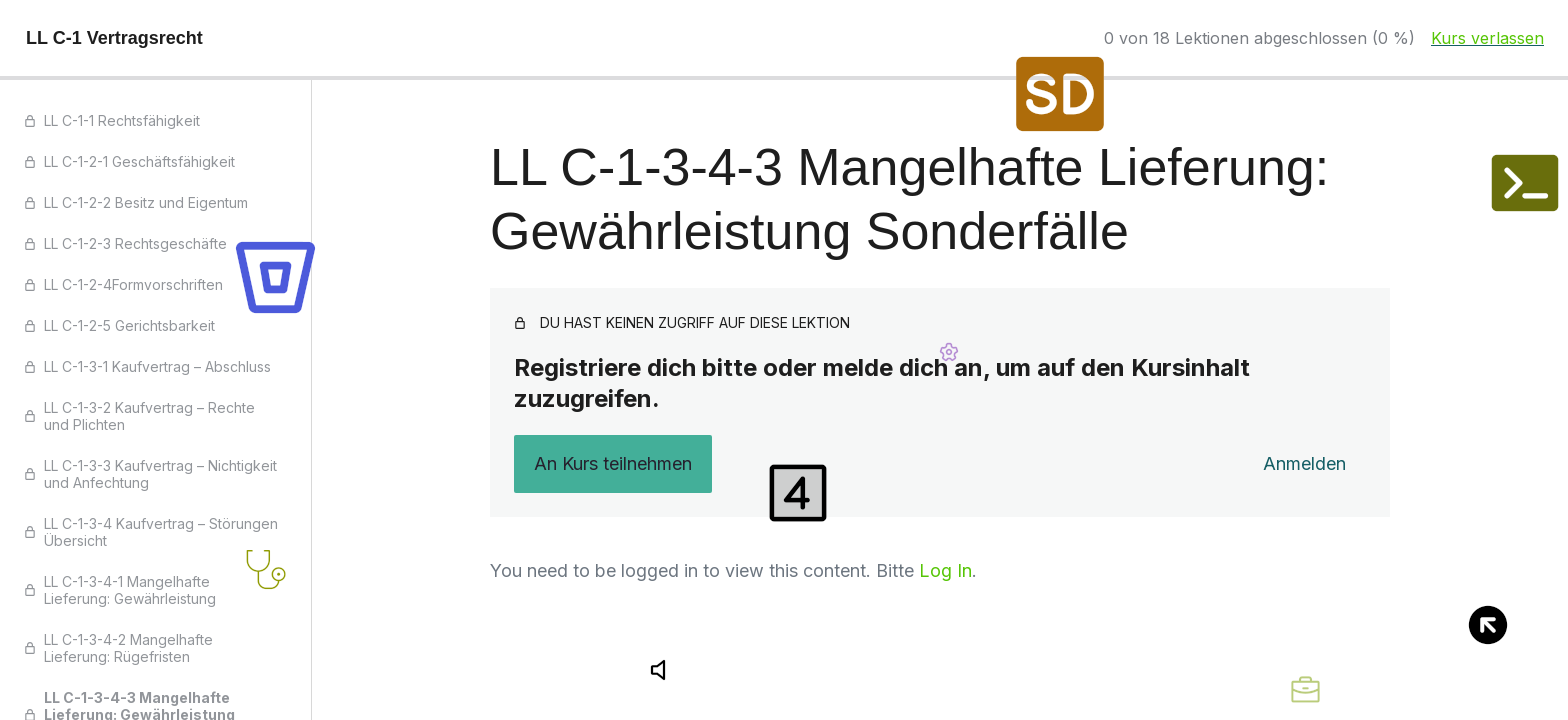 This screenshot has height=720, width=1568. Describe the element at coordinates (1525, 183) in the screenshot. I see `open command line terminal` at that location.